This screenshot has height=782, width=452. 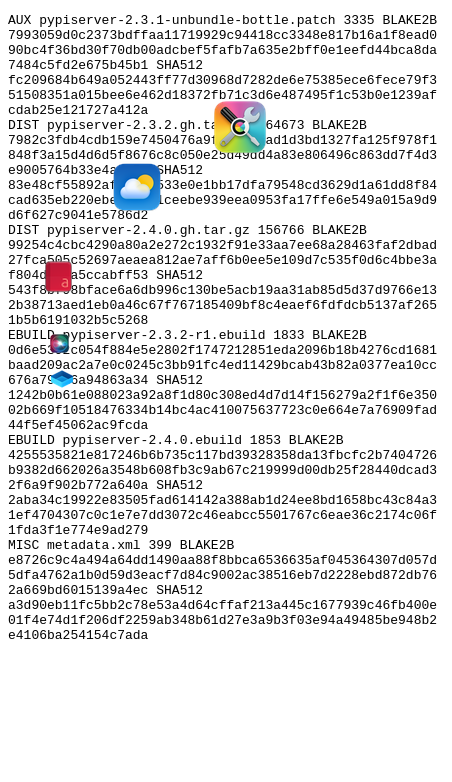 I want to click on open colorsync utility to manage color profiles, so click(x=240, y=127).